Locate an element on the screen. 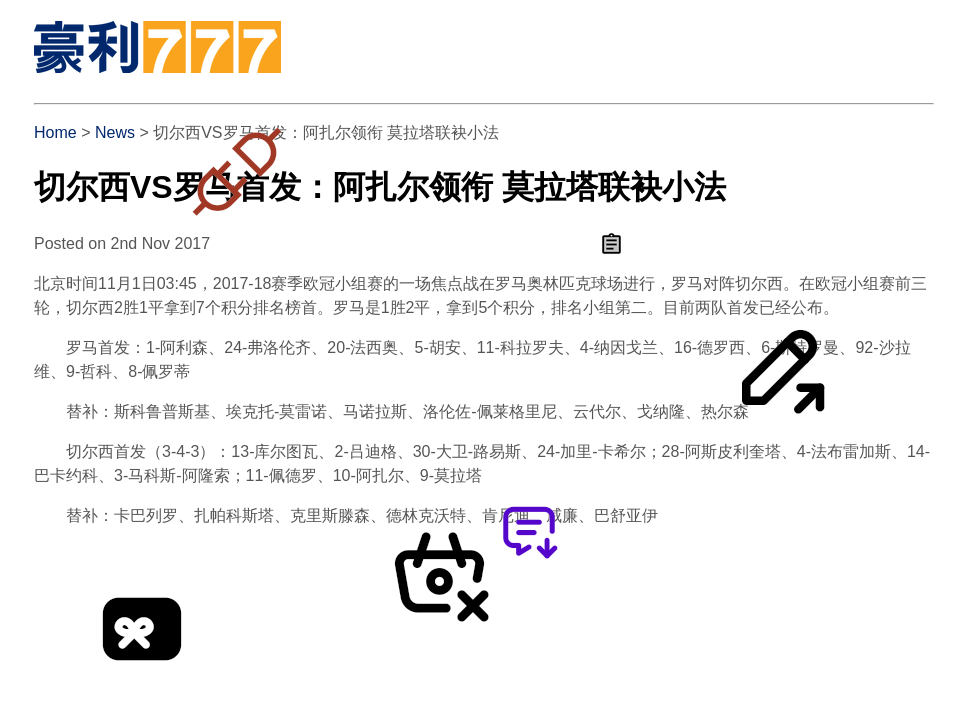 The width and height of the screenshot is (968, 720). view assigned tasks or assignments is located at coordinates (611, 244).